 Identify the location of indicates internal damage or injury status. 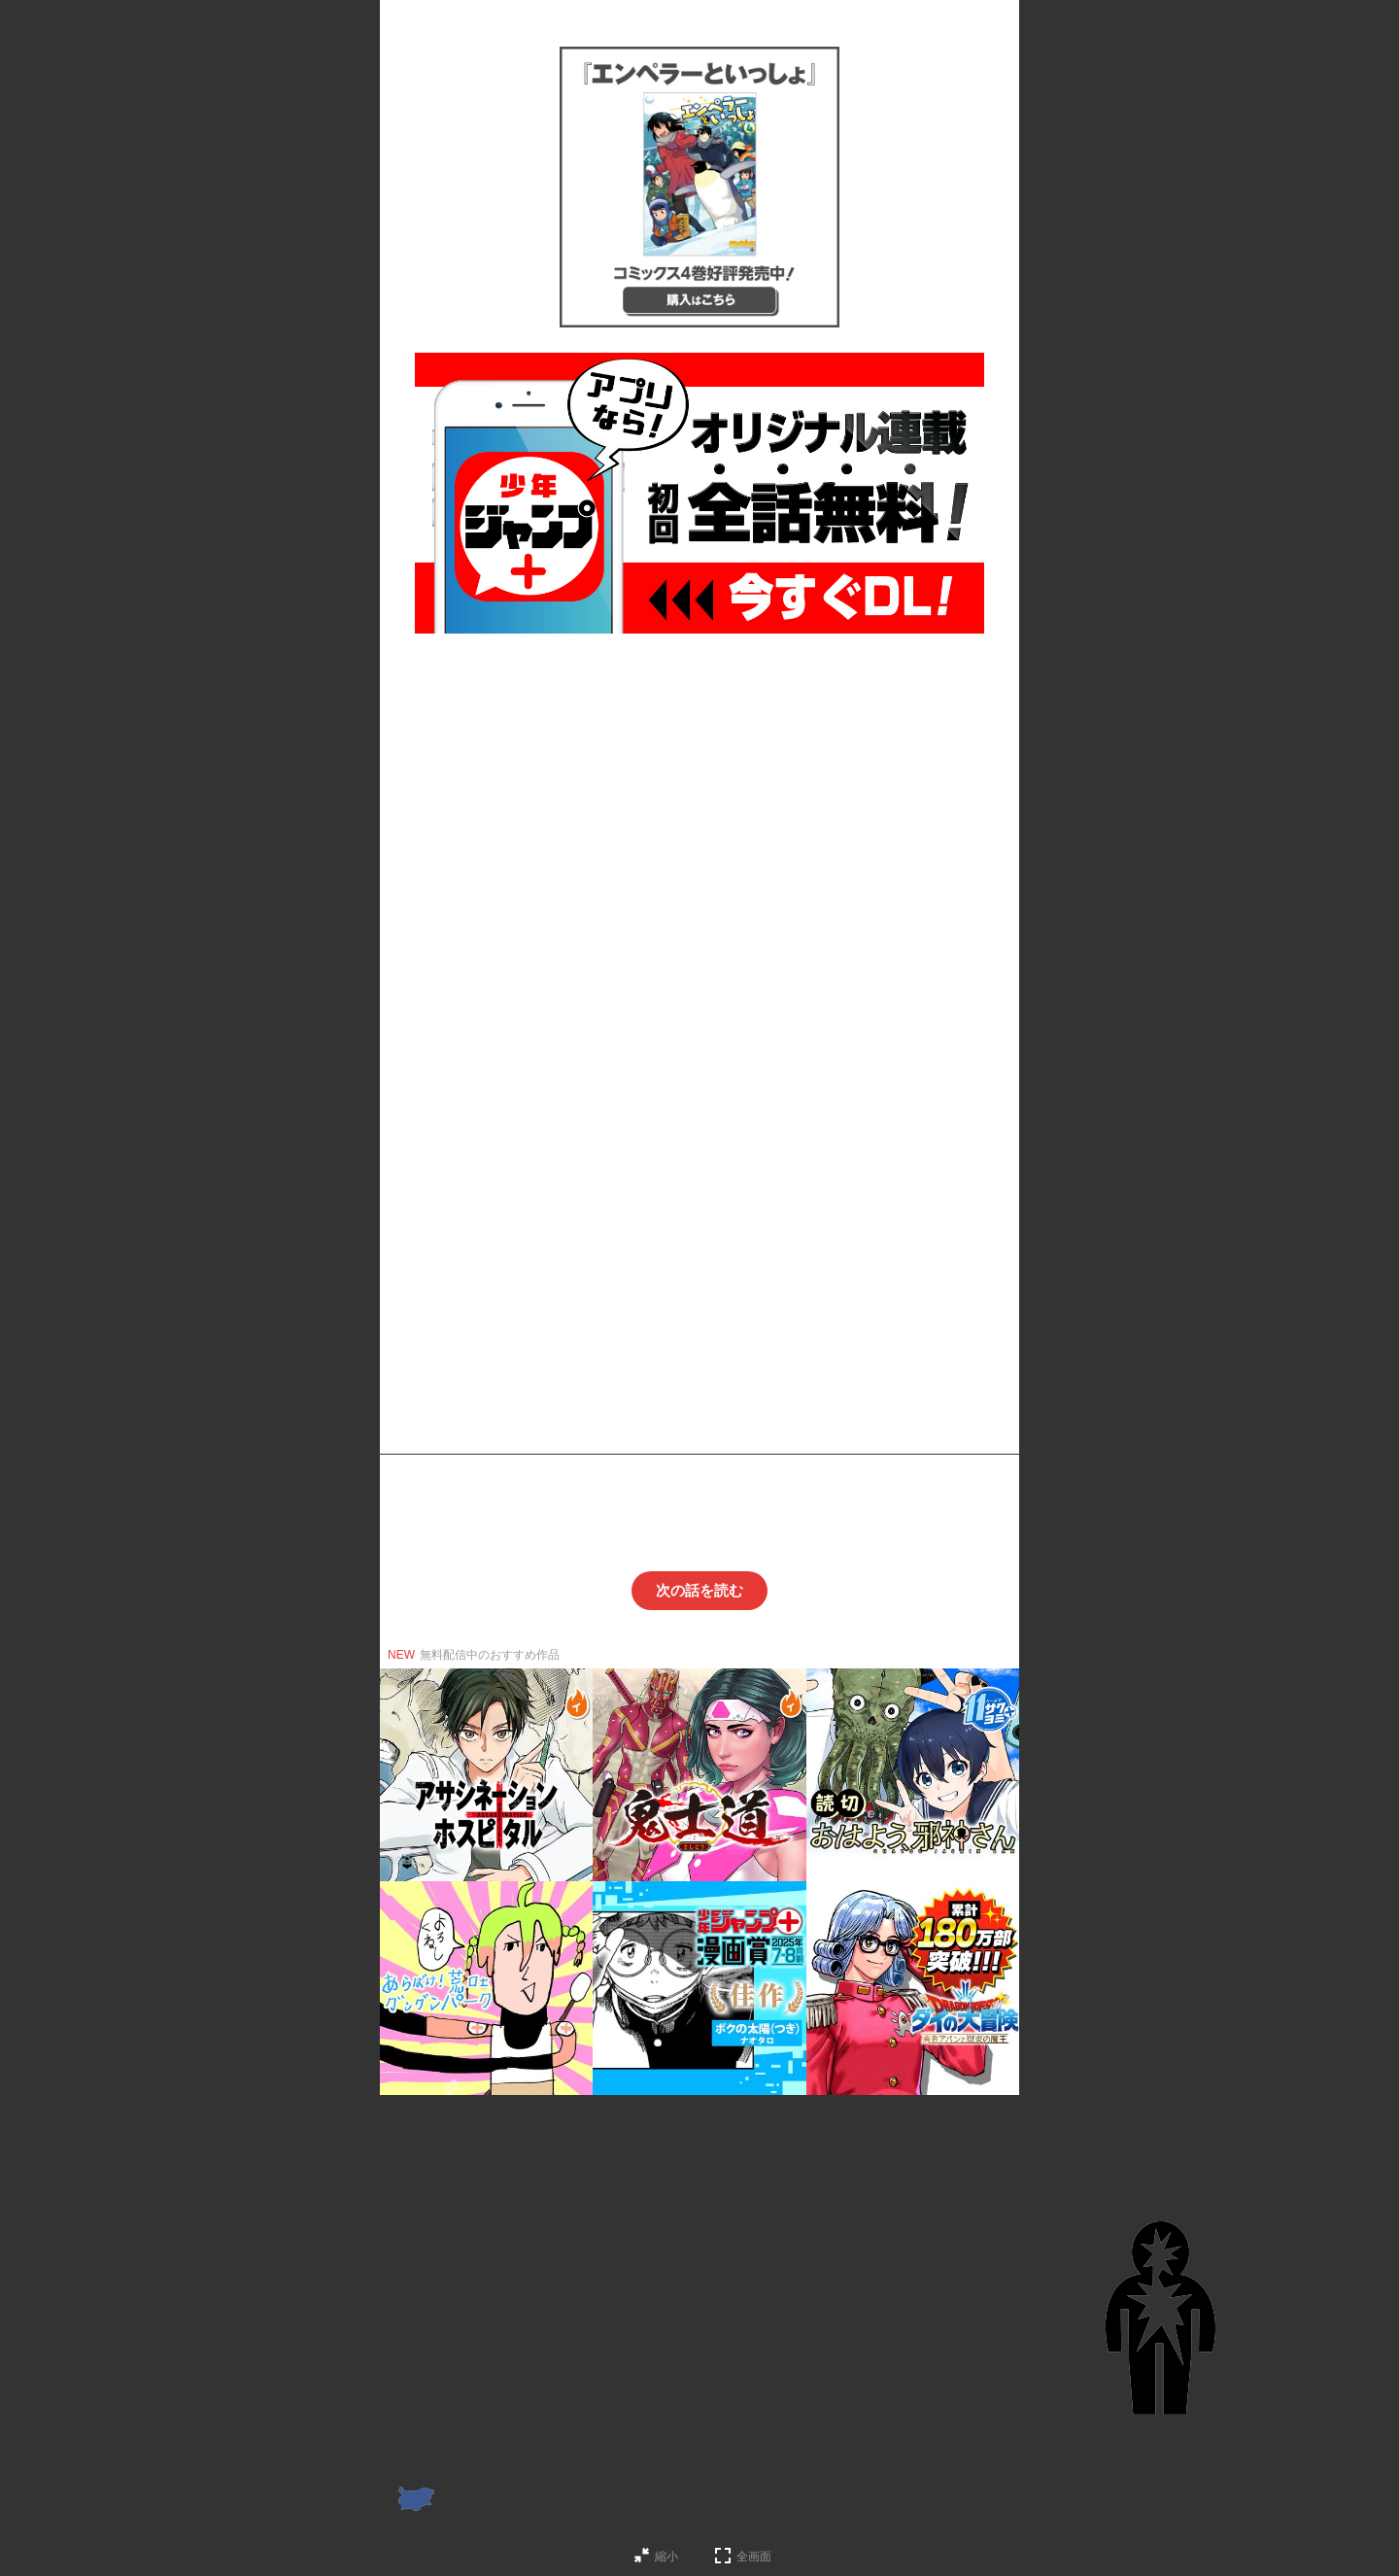
(1159, 2318).